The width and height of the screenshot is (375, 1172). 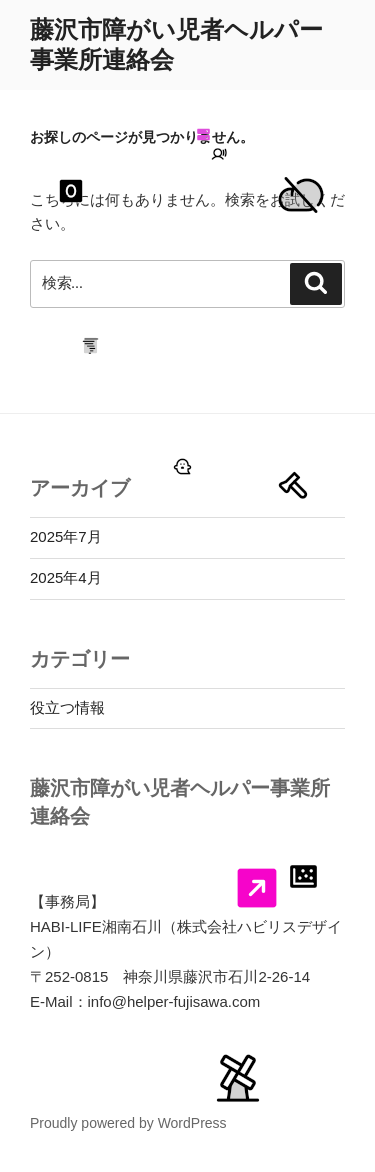 I want to click on indicates renewable or wind energy options, so click(x=238, y=1079).